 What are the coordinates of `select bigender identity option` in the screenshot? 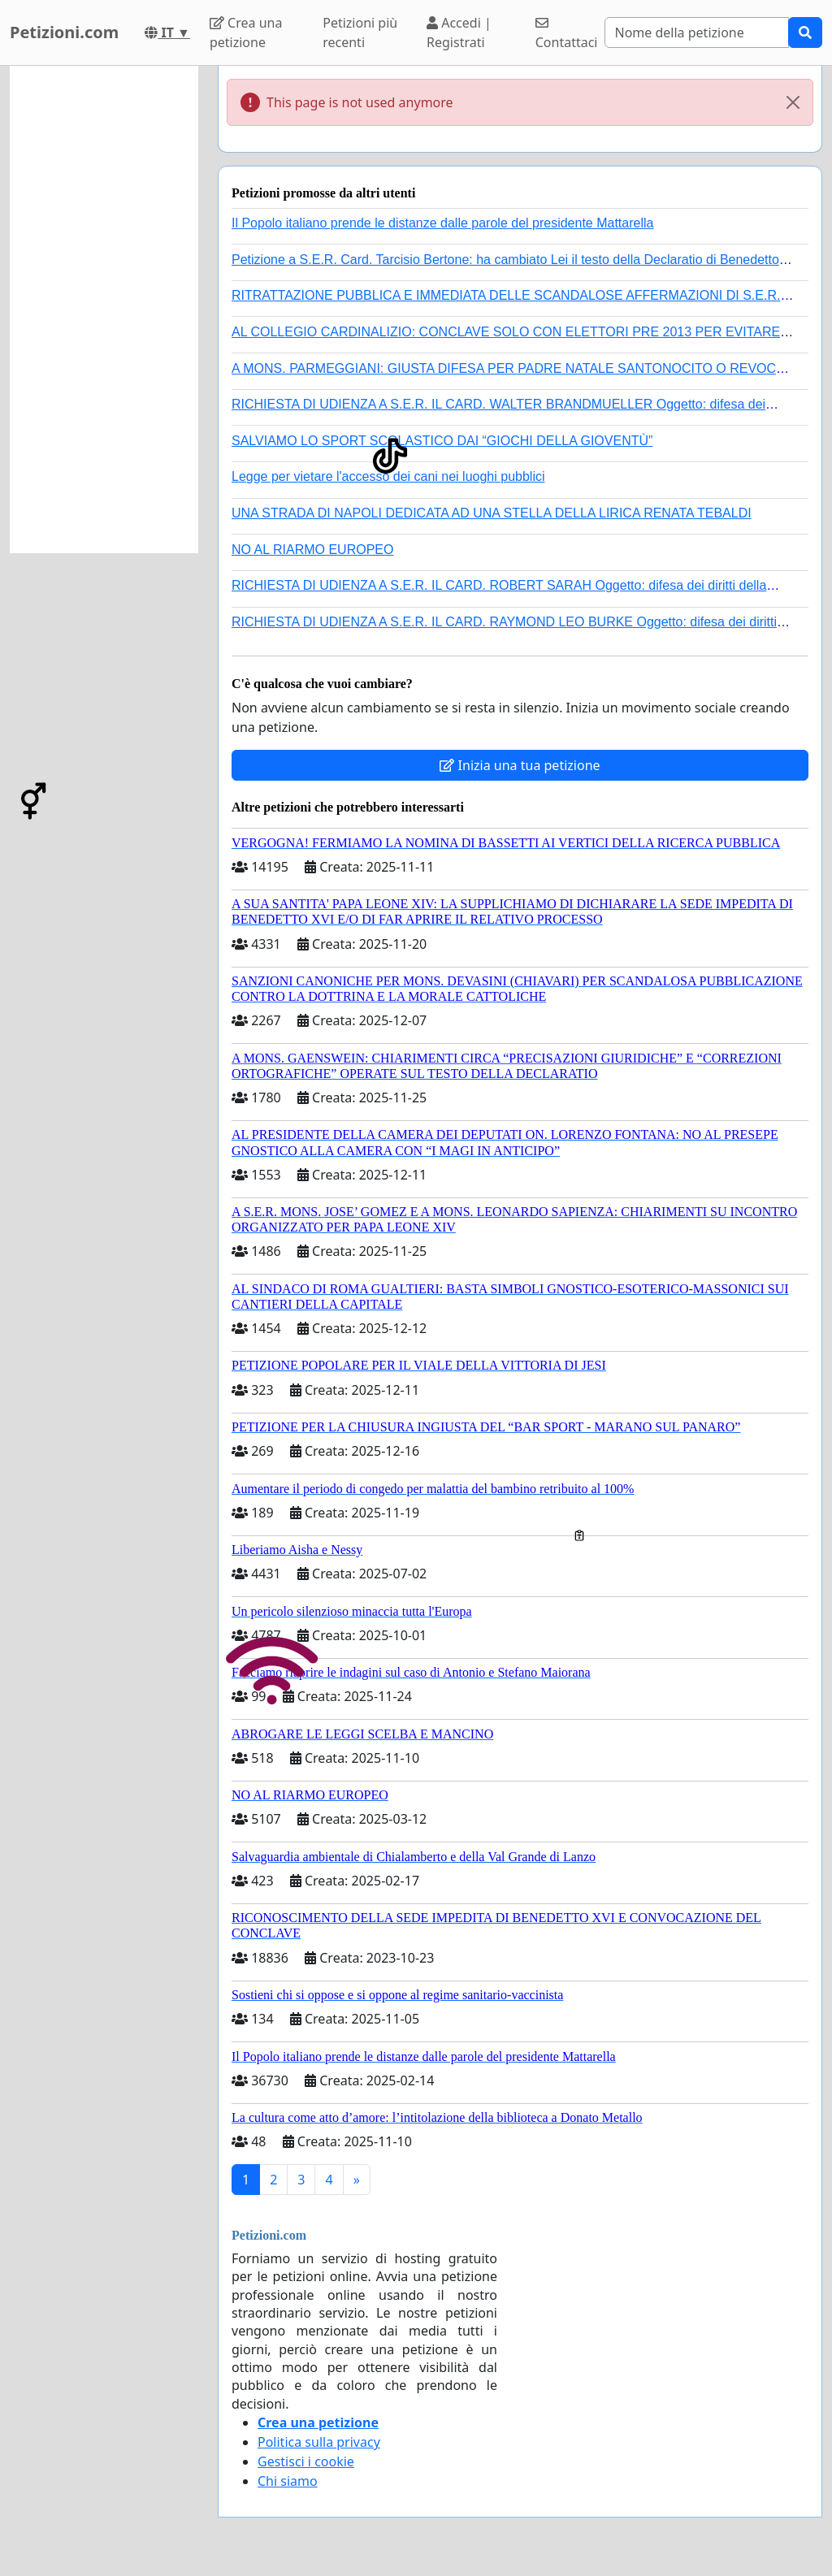 It's located at (32, 800).